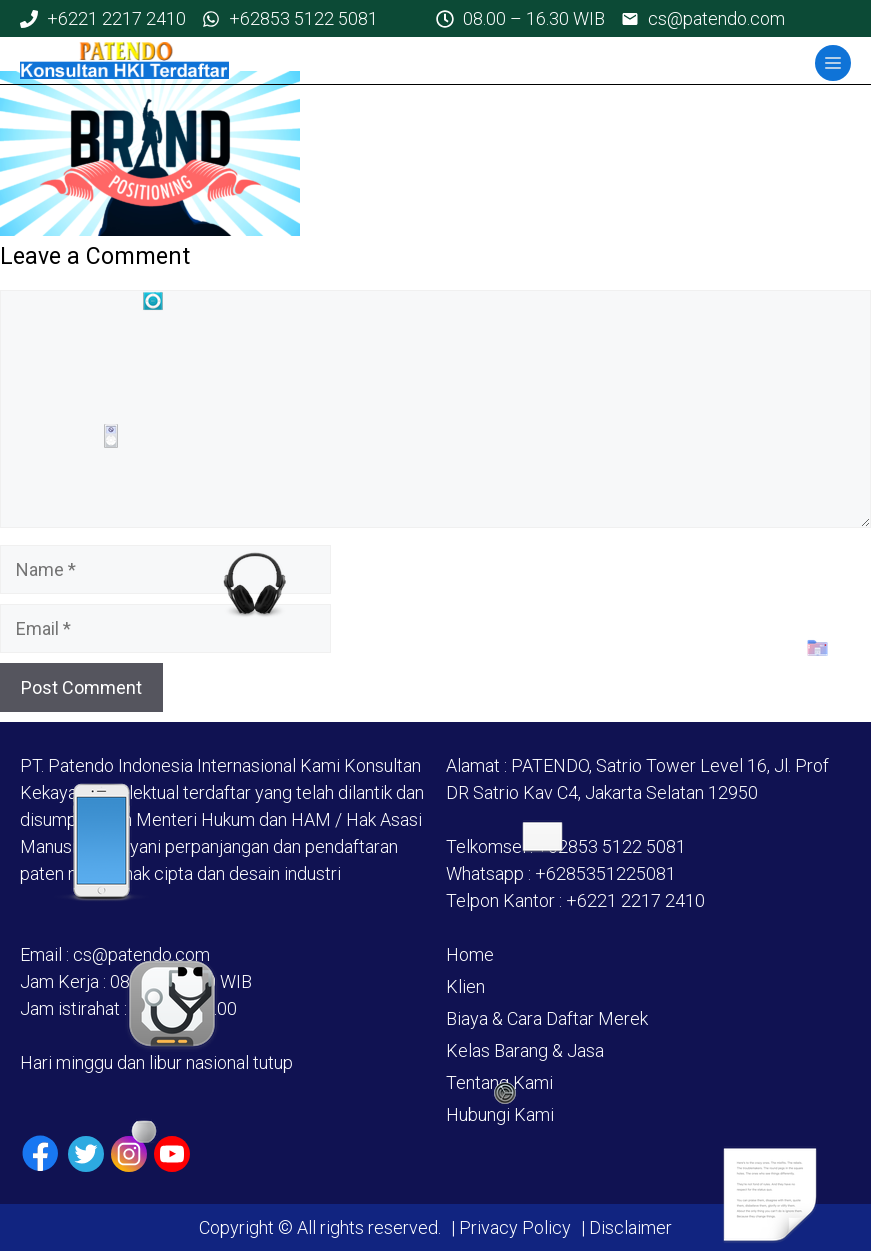 The height and width of the screenshot is (1251, 871). Describe the element at coordinates (111, 436) in the screenshot. I see `iPod mini device icon` at that location.